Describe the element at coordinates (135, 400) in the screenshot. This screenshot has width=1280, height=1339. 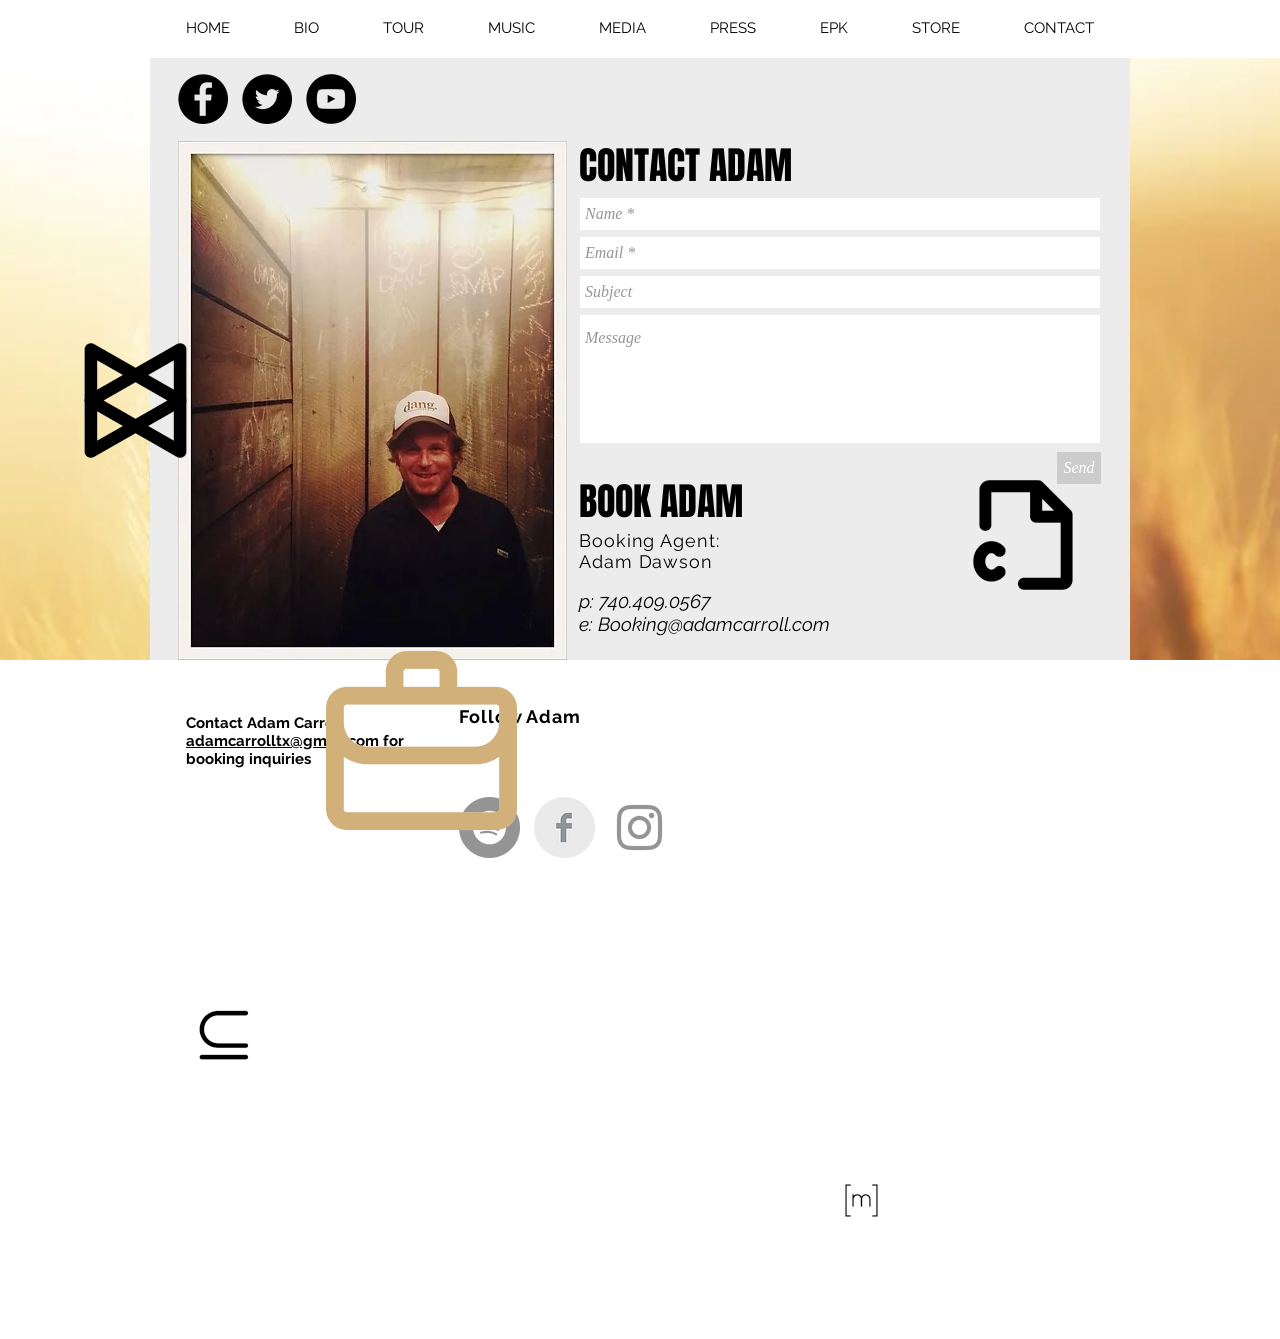
I see `backbone.js framework logo` at that location.